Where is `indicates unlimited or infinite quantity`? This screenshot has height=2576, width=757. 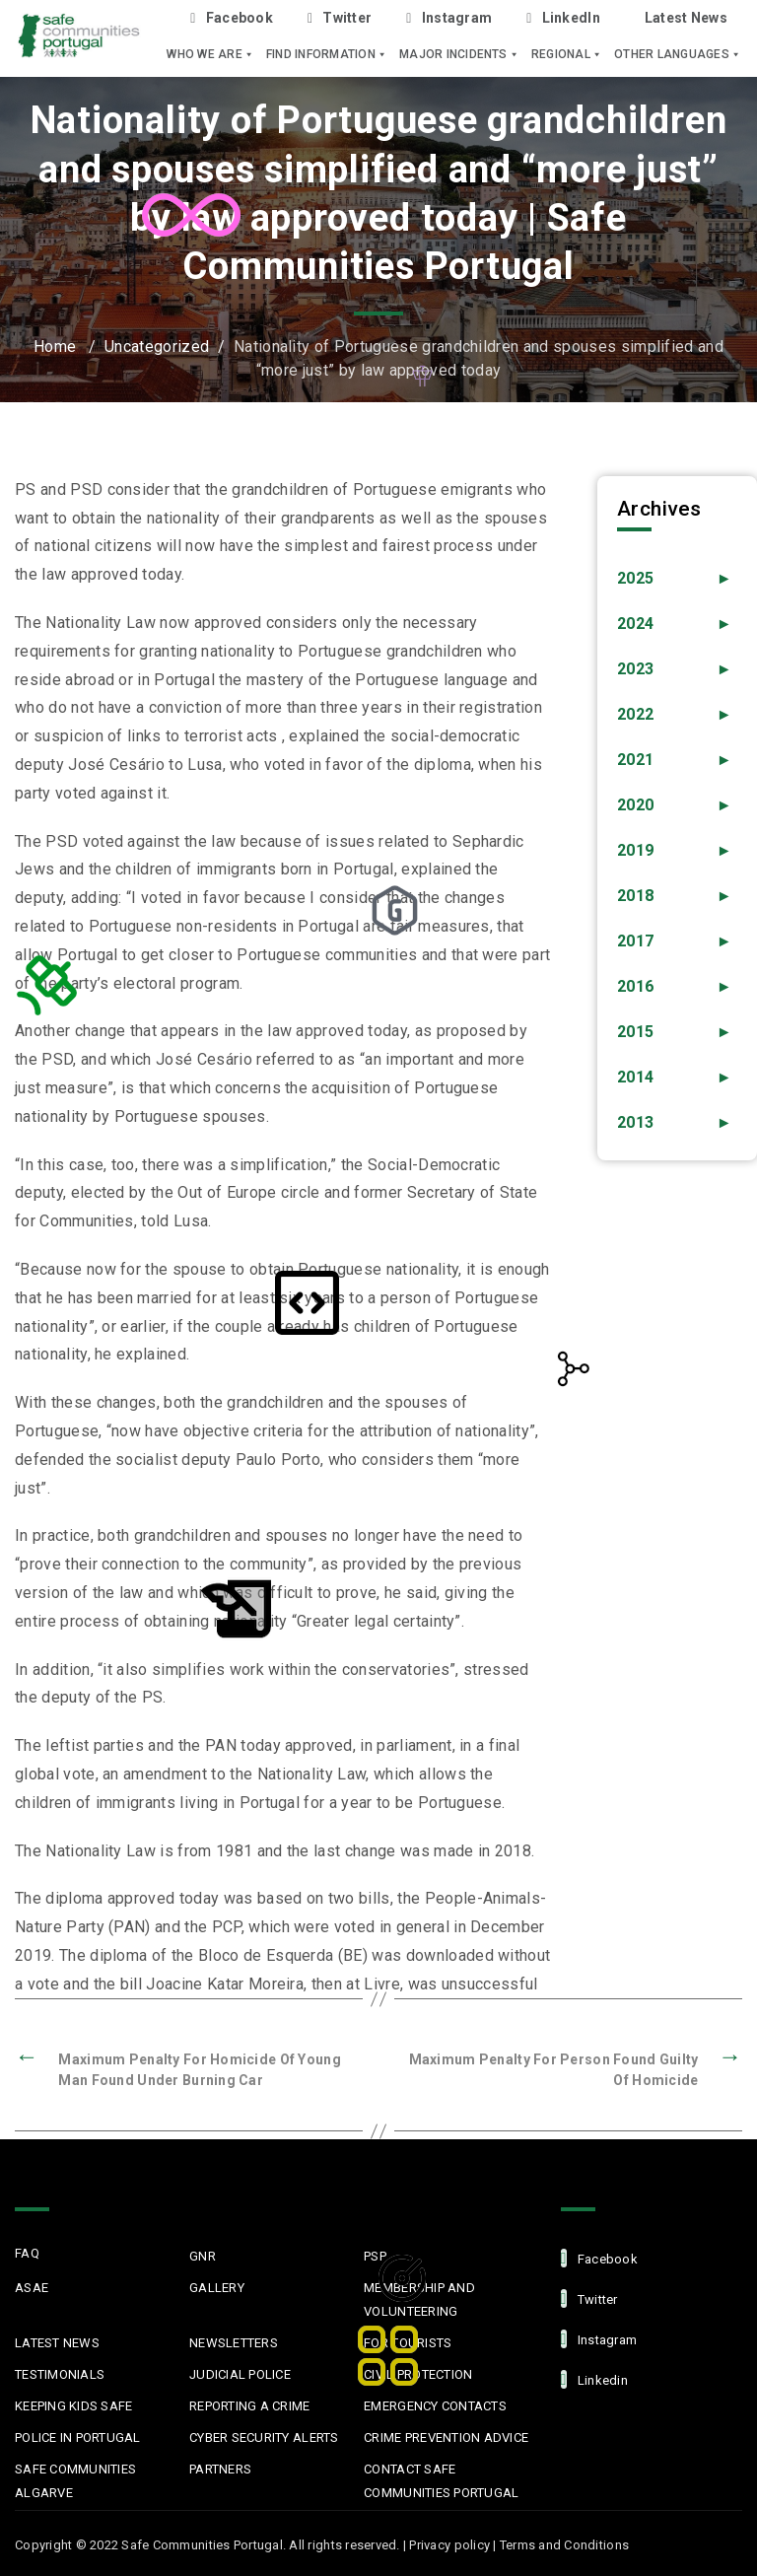
indicates unlimited or infinite quantity is located at coordinates (191, 214).